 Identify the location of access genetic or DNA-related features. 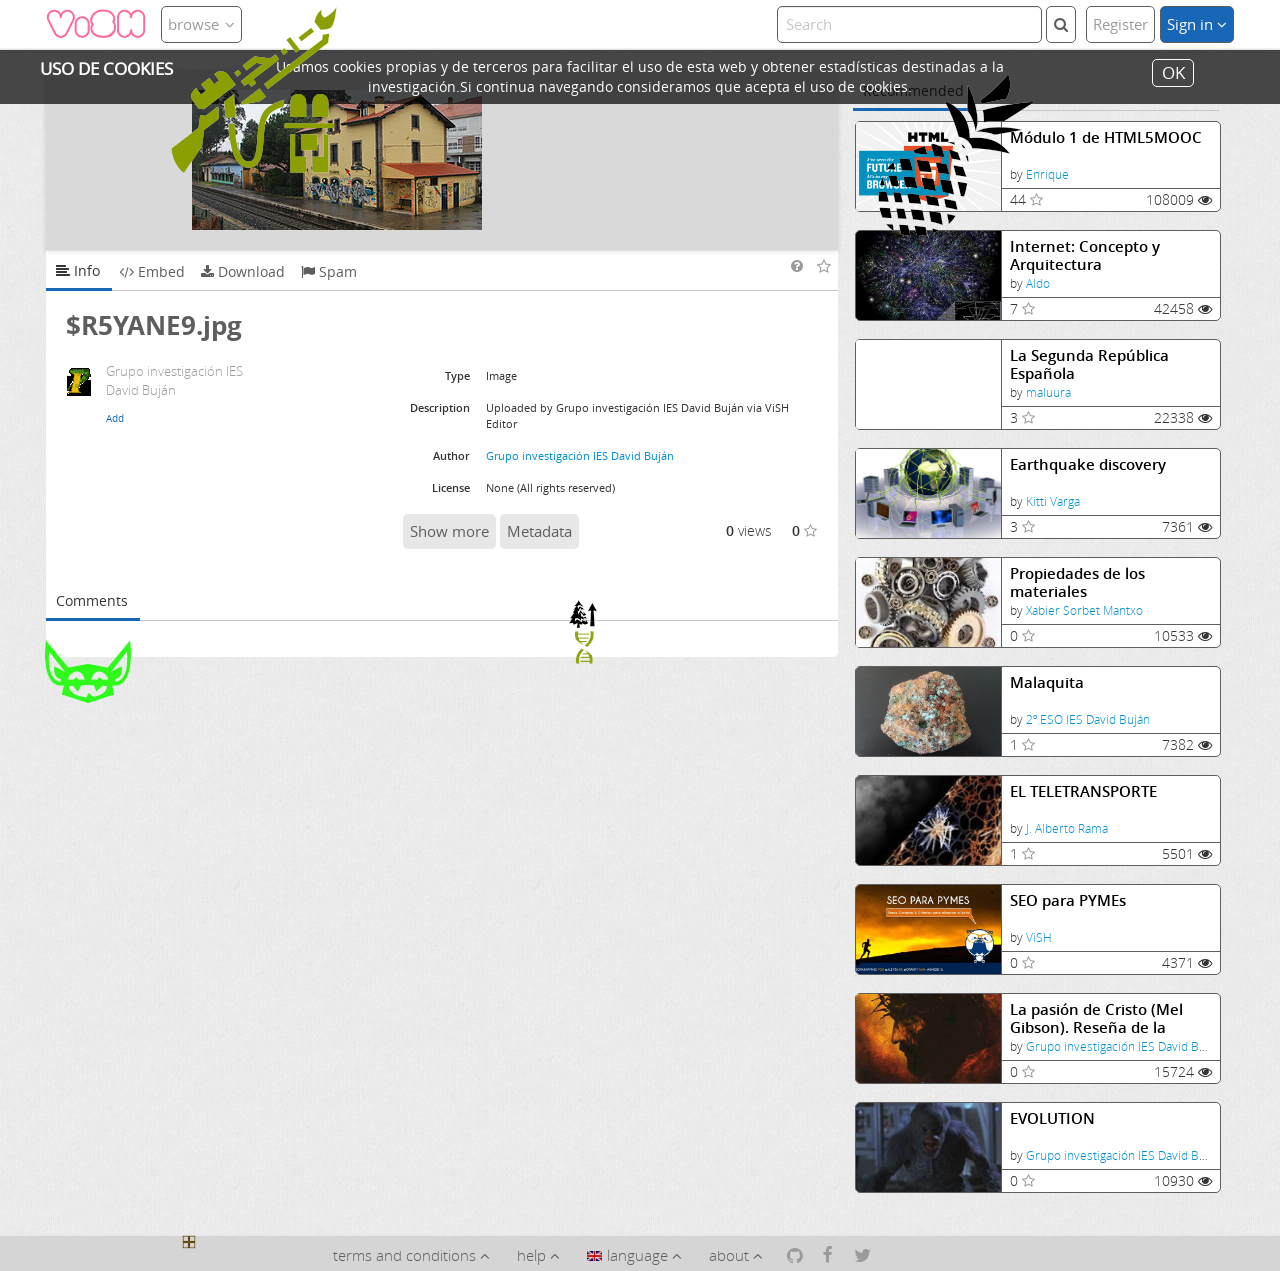
(584, 647).